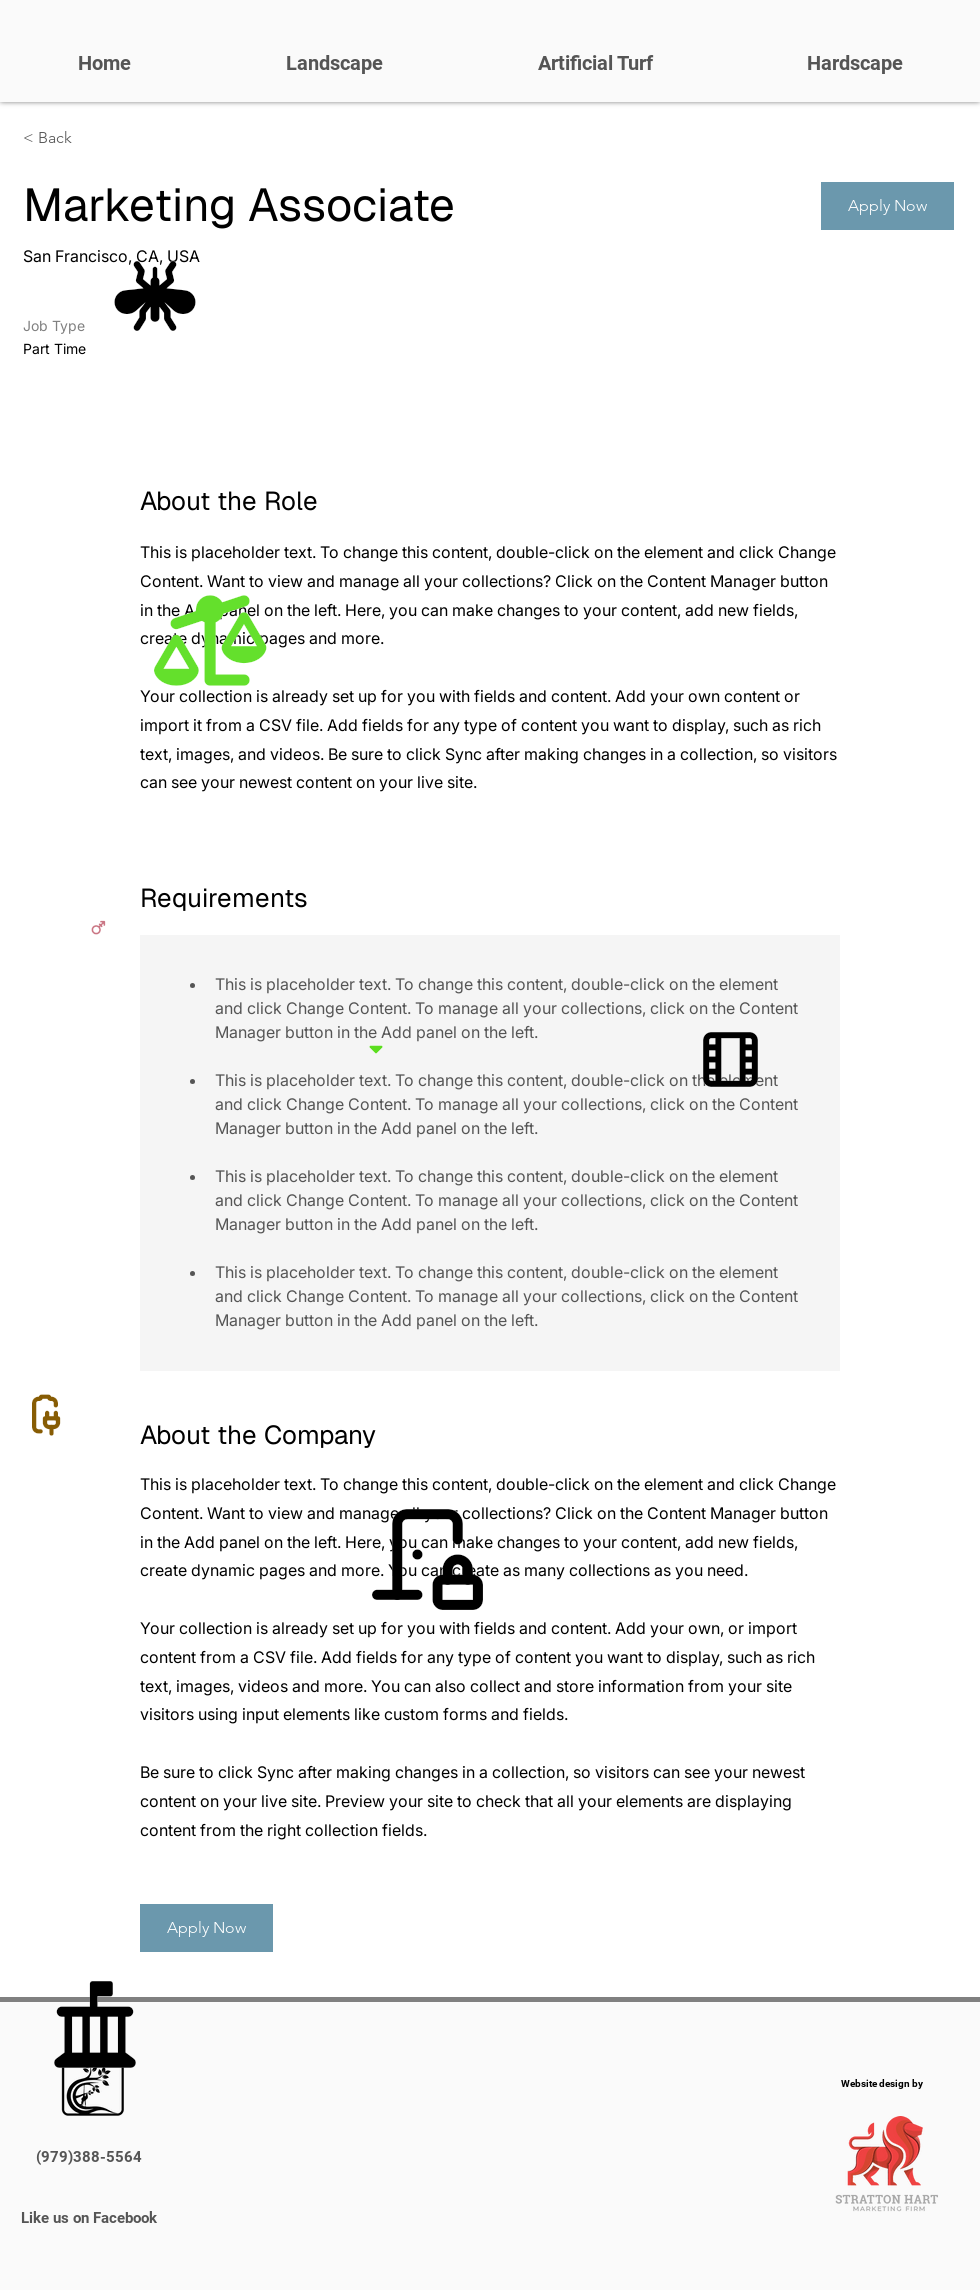 The width and height of the screenshot is (980, 2290). Describe the element at coordinates (730, 1059) in the screenshot. I see `access video or movie content` at that location.